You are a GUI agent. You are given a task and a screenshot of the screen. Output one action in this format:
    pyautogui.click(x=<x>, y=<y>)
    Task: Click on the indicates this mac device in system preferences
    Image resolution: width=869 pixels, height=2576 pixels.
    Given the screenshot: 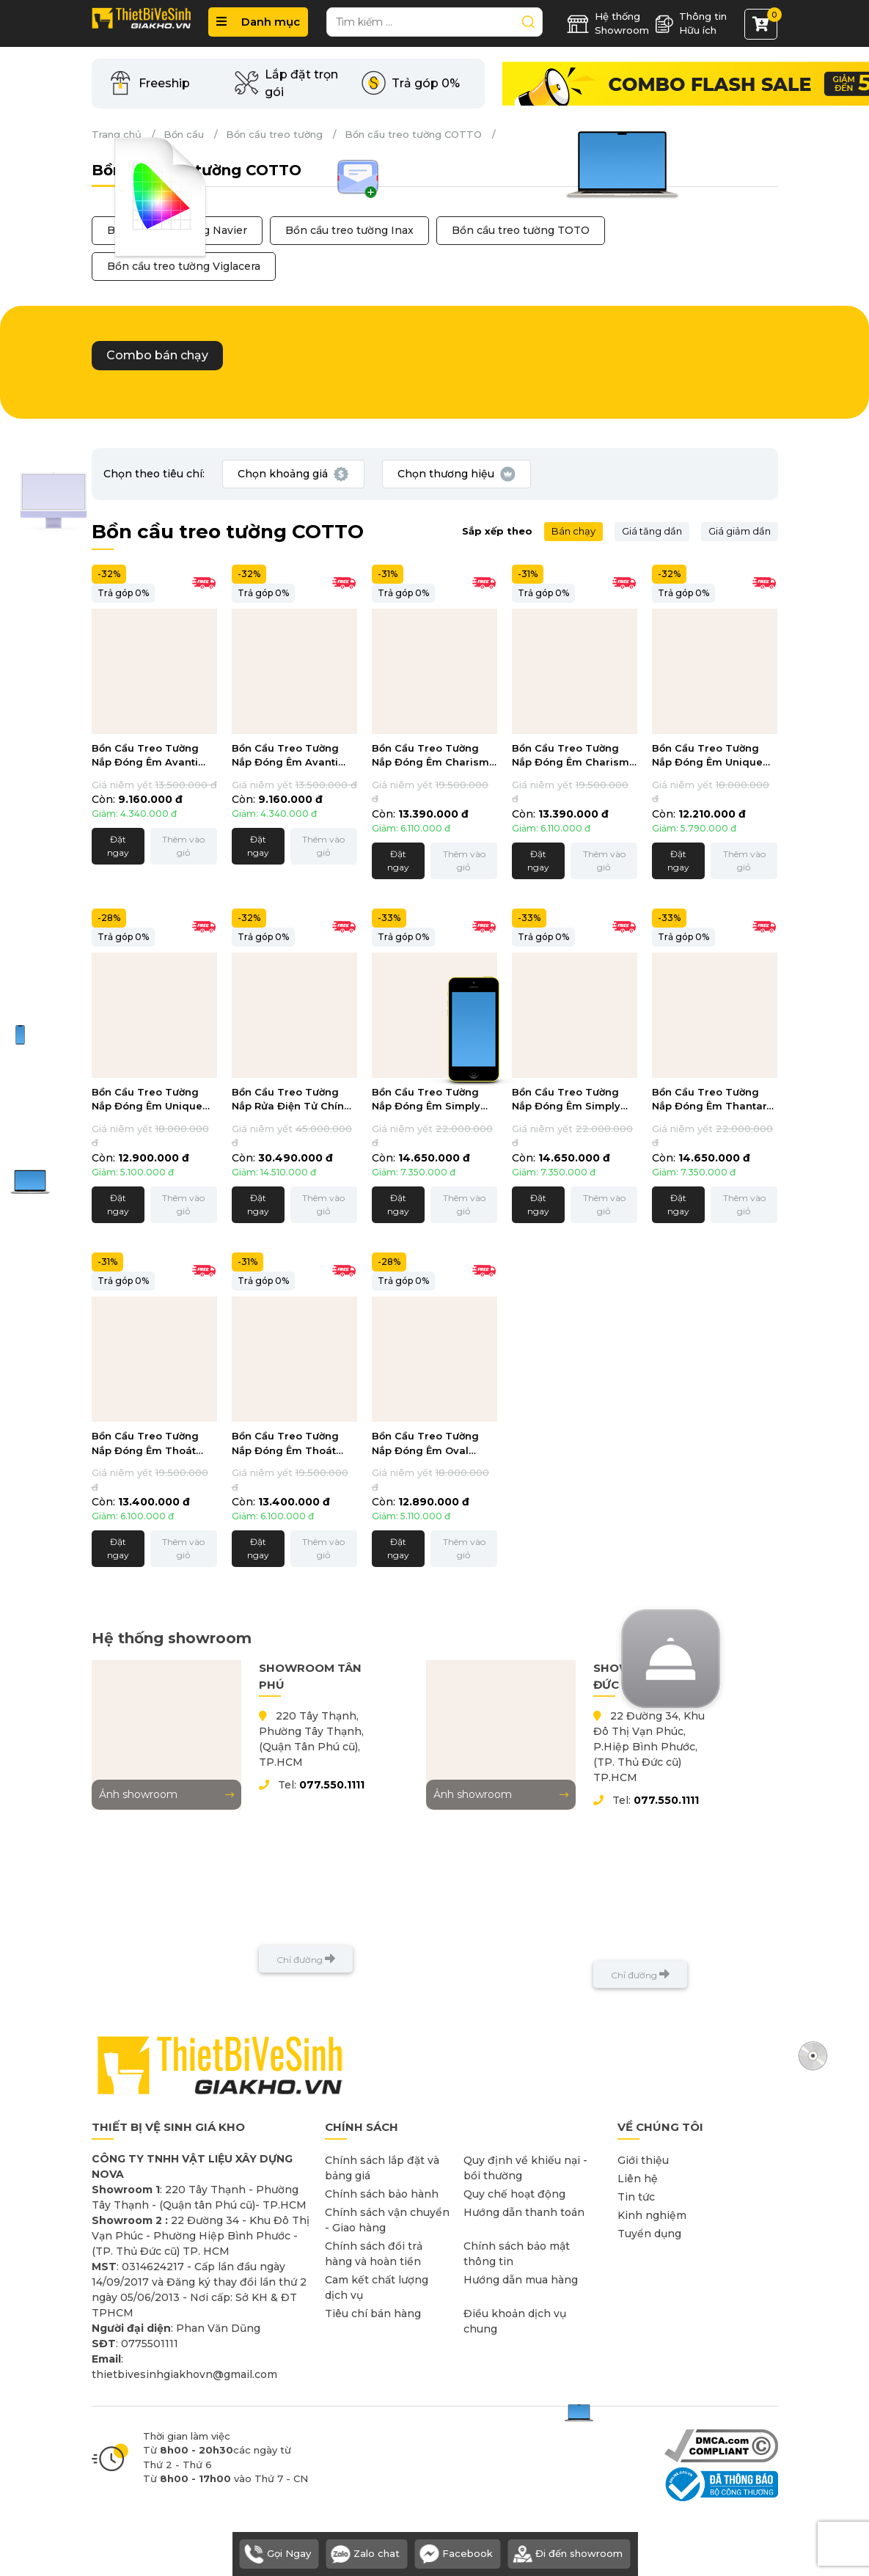 What is the action you would take?
    pyautogui.click(x=30, y=1181)
    